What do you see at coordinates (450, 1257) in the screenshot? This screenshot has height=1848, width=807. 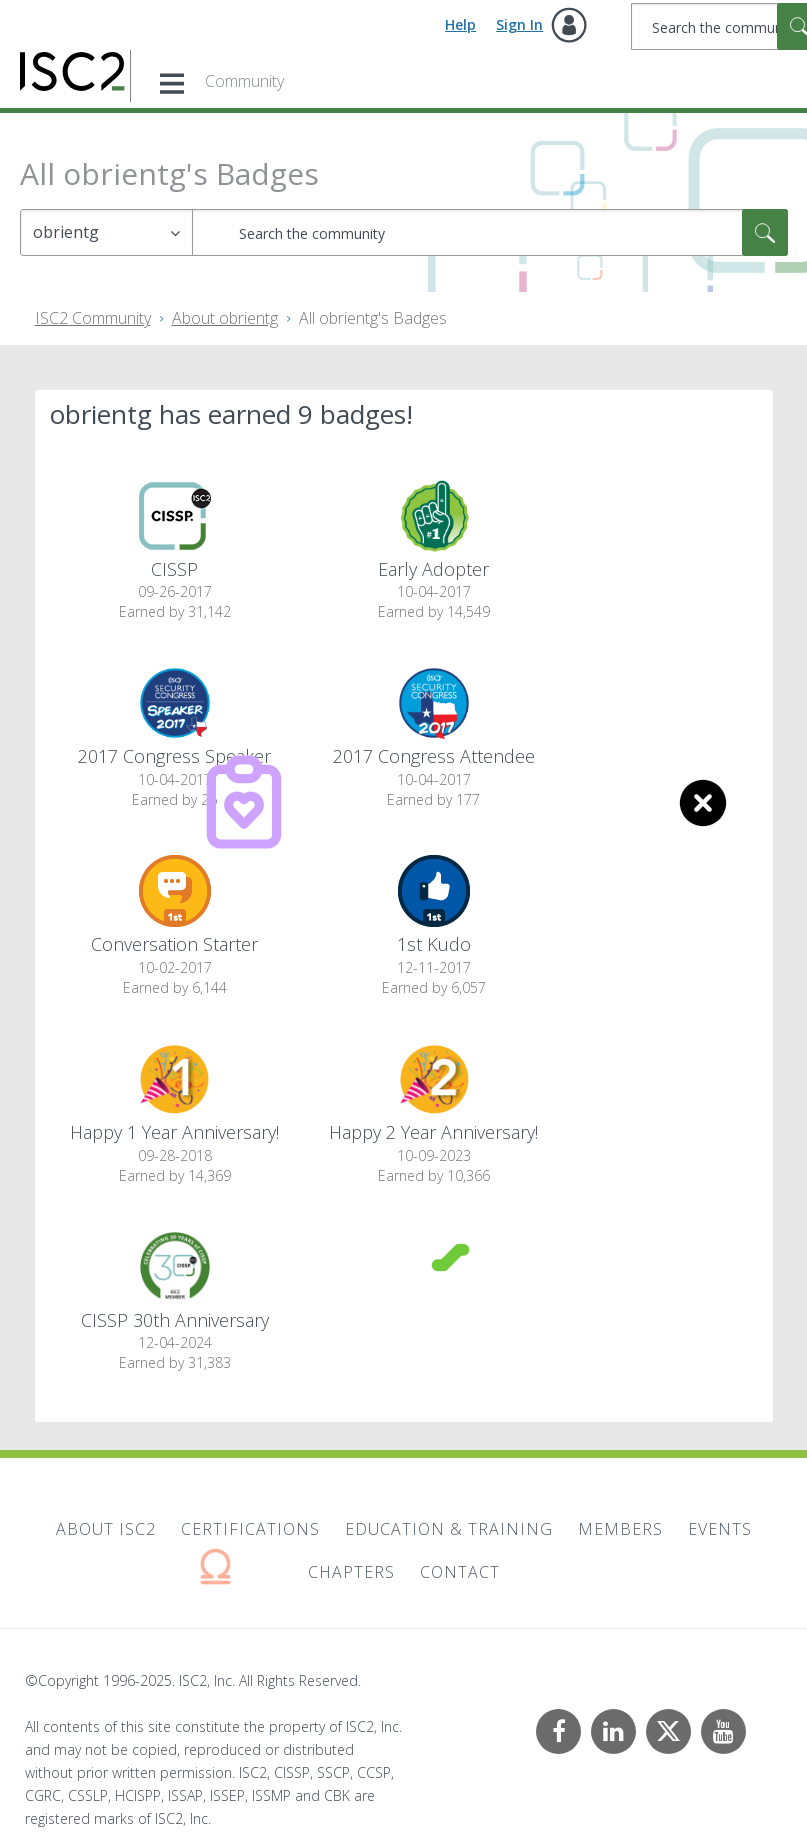 I see `indicates escalator access nearby` at bounding box center [450, 1257].